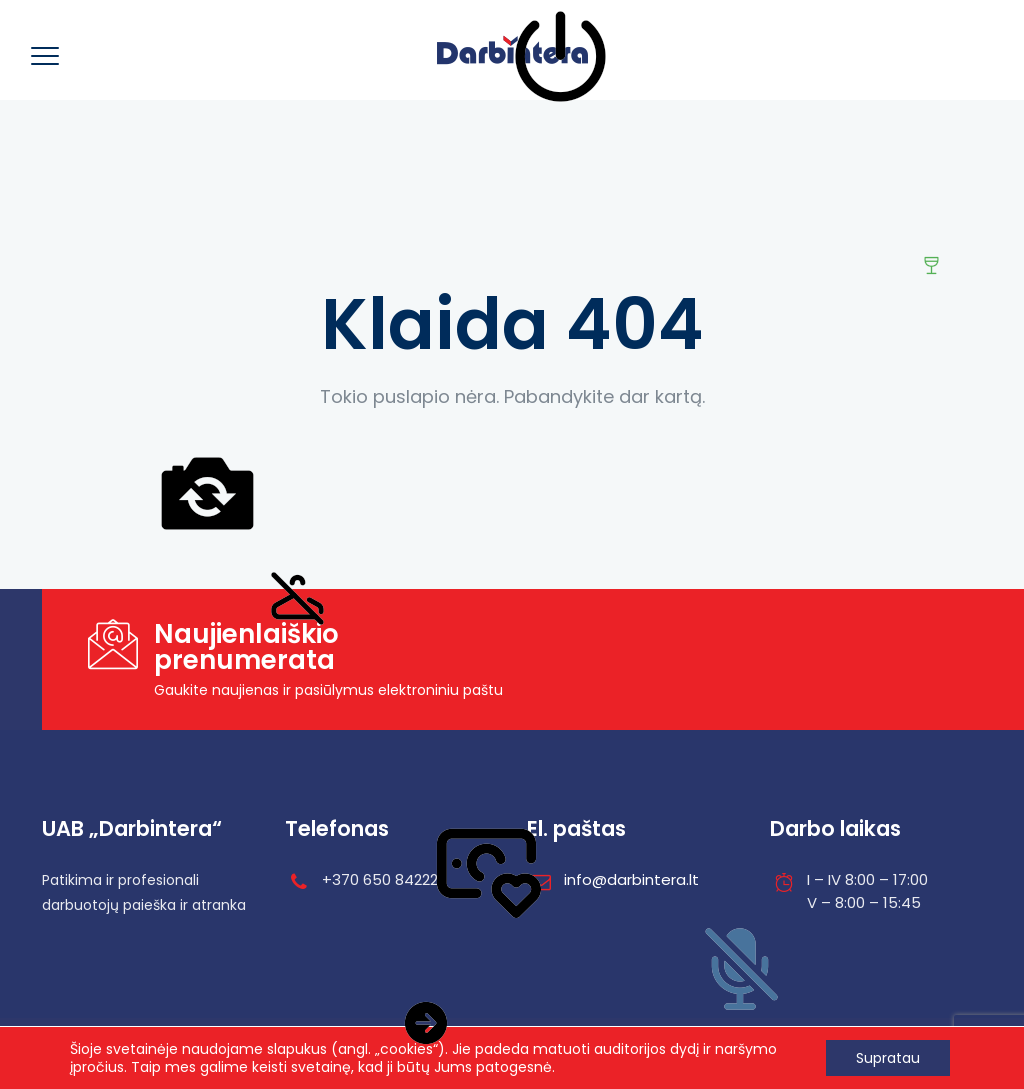 The height and width of the screenshot is (1089, 1024). I want to click on proceed to the next step or screen, so click(426, 1023).